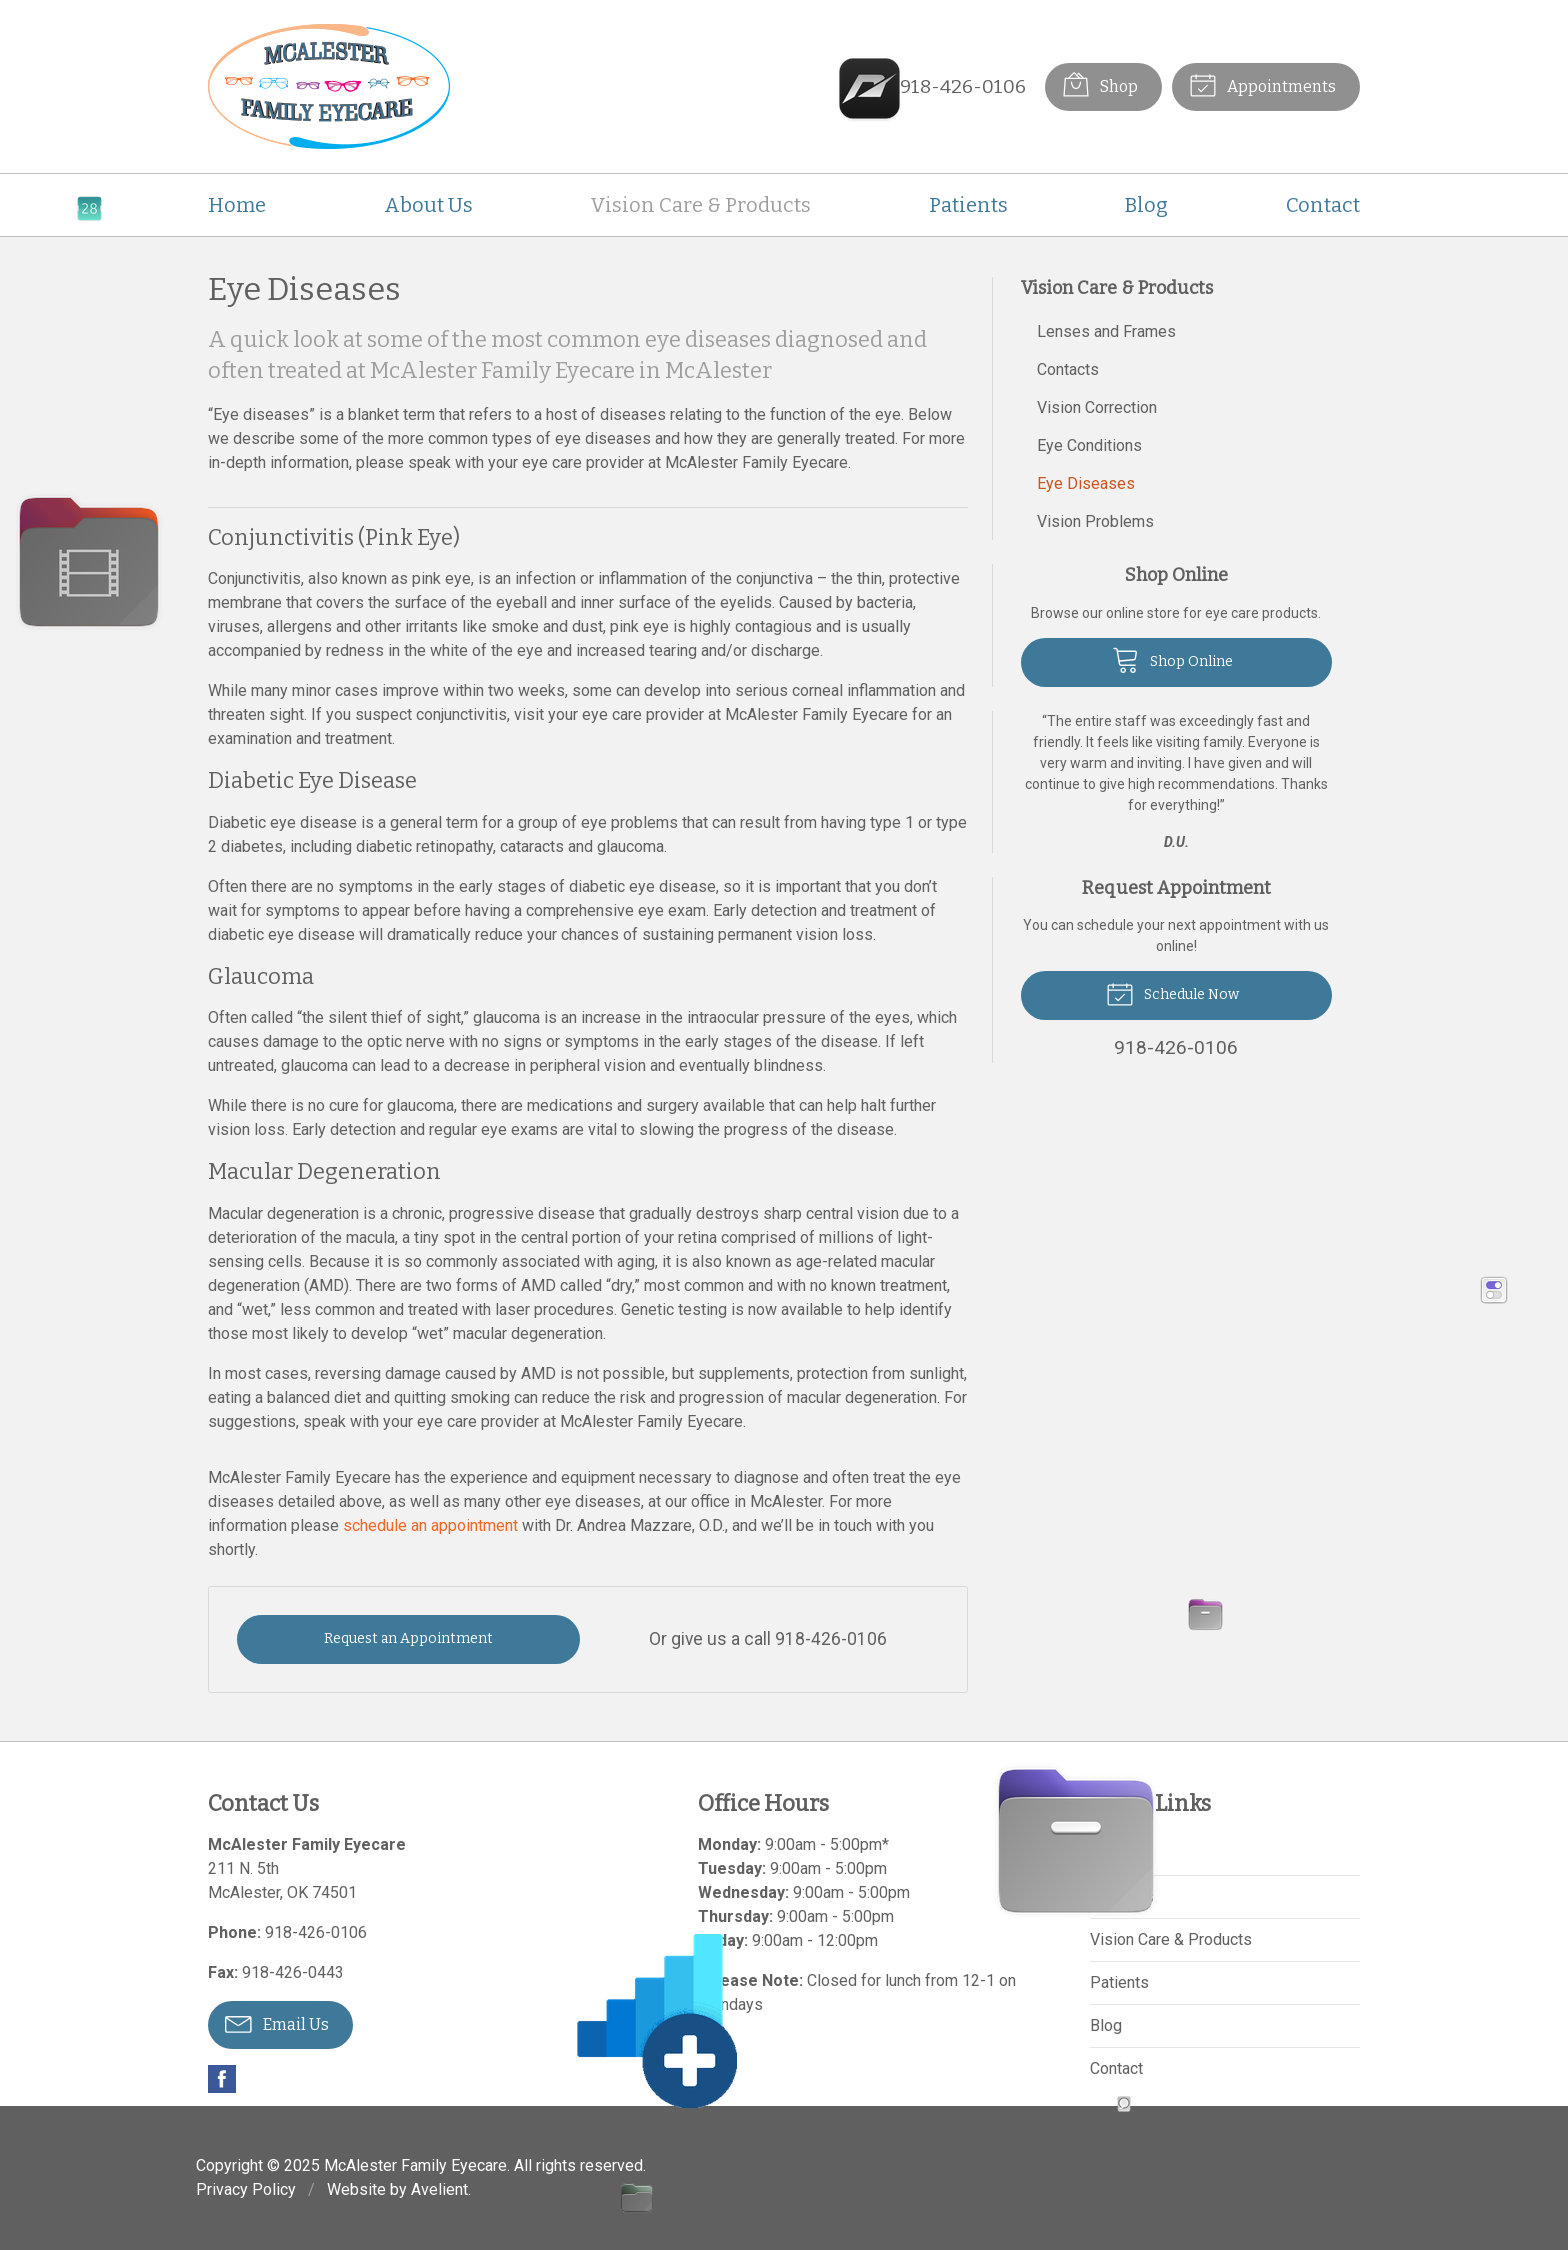  Describe the element at coordinates (89, 208) in the screenshot. I see `open the calendar app` at that location.